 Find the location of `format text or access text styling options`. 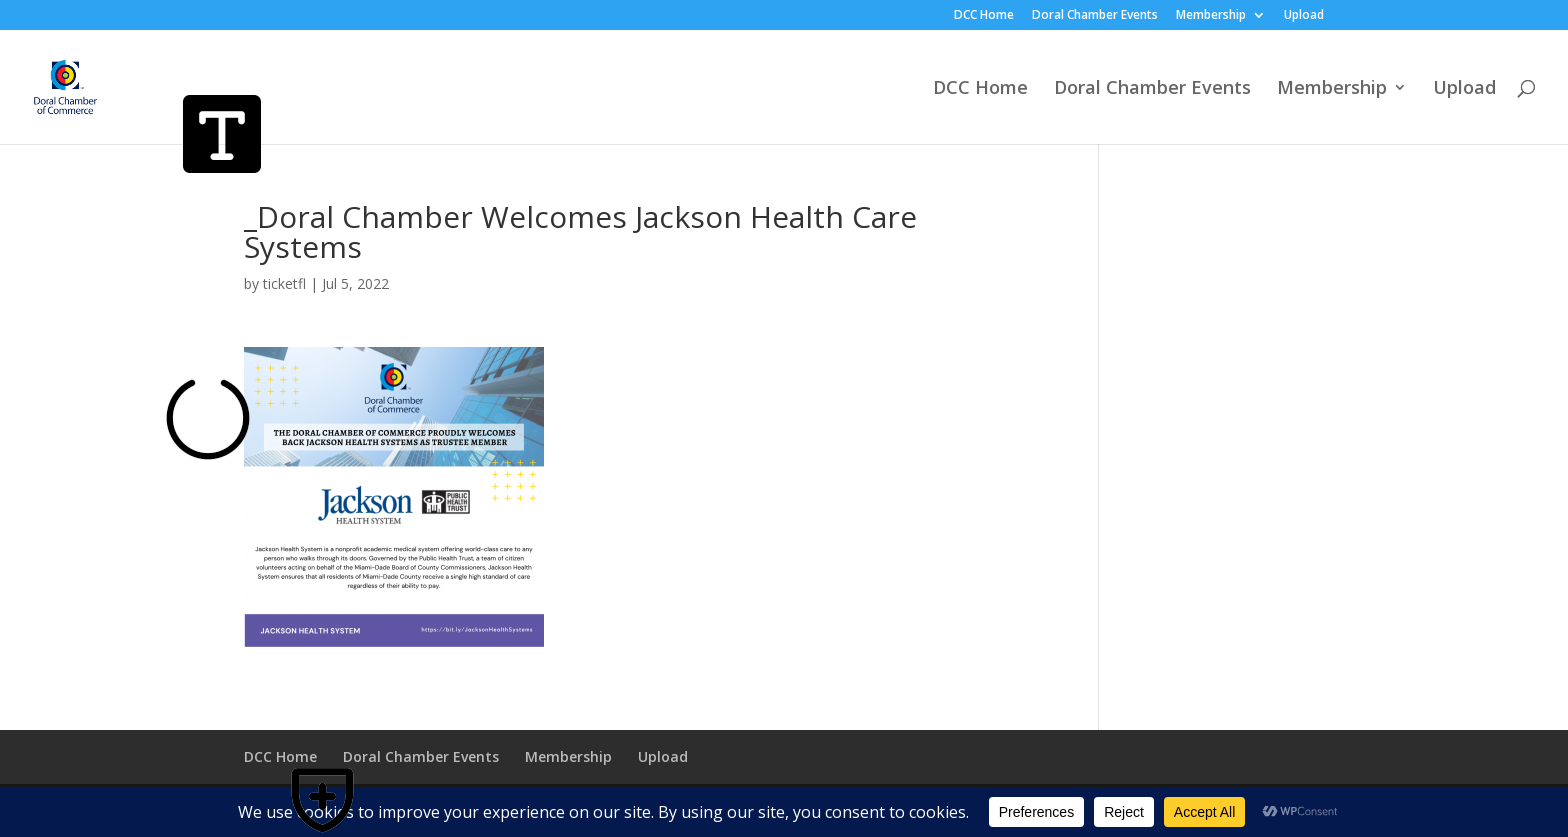

format text or access text styling options is located at coordinates (222, 134).